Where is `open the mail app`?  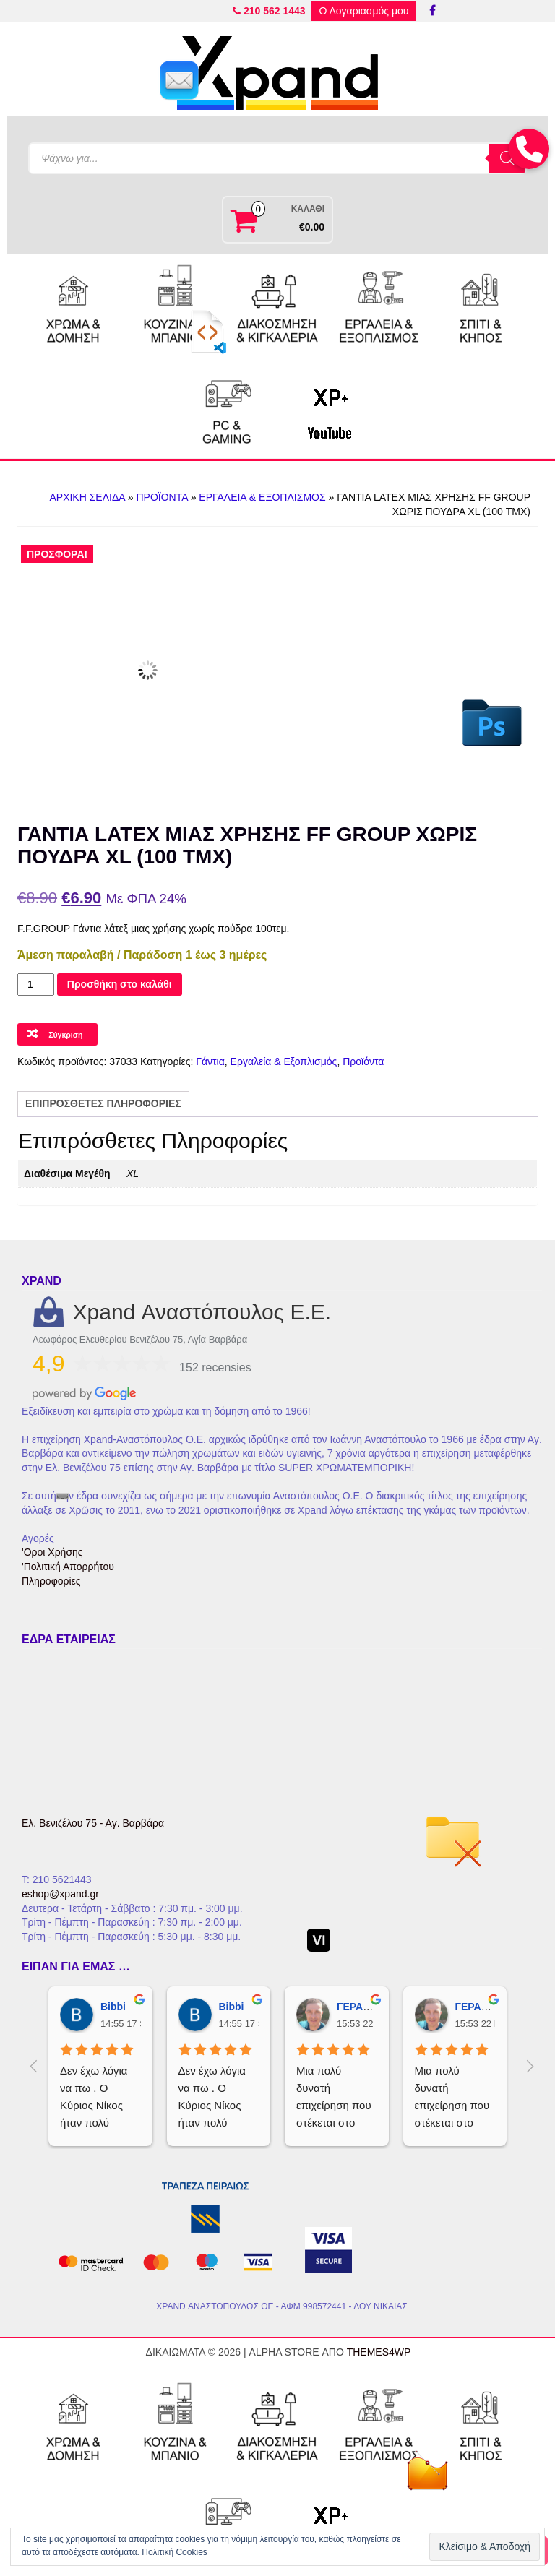
open the mail app is located at coordinates (179, 80).